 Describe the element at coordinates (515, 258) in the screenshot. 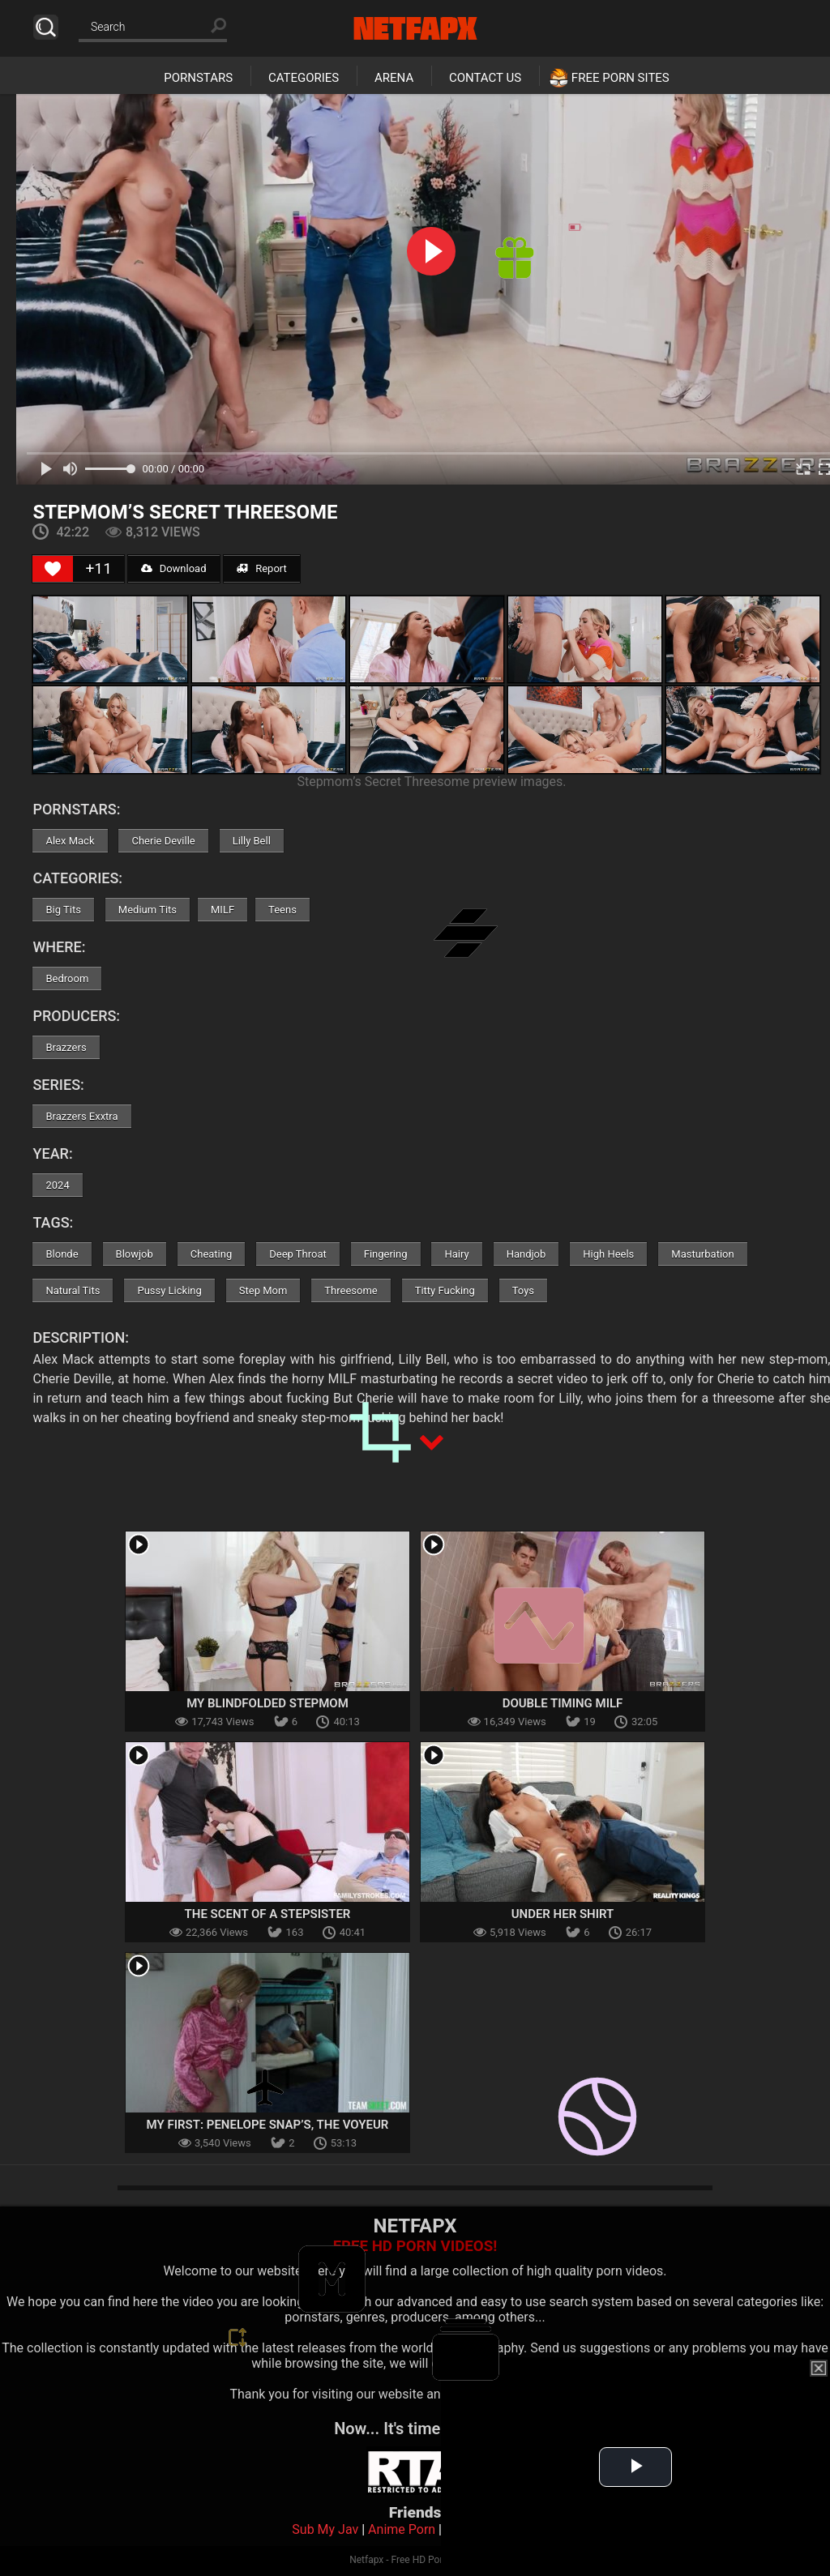

I see `view or redeem a gift` at that location.